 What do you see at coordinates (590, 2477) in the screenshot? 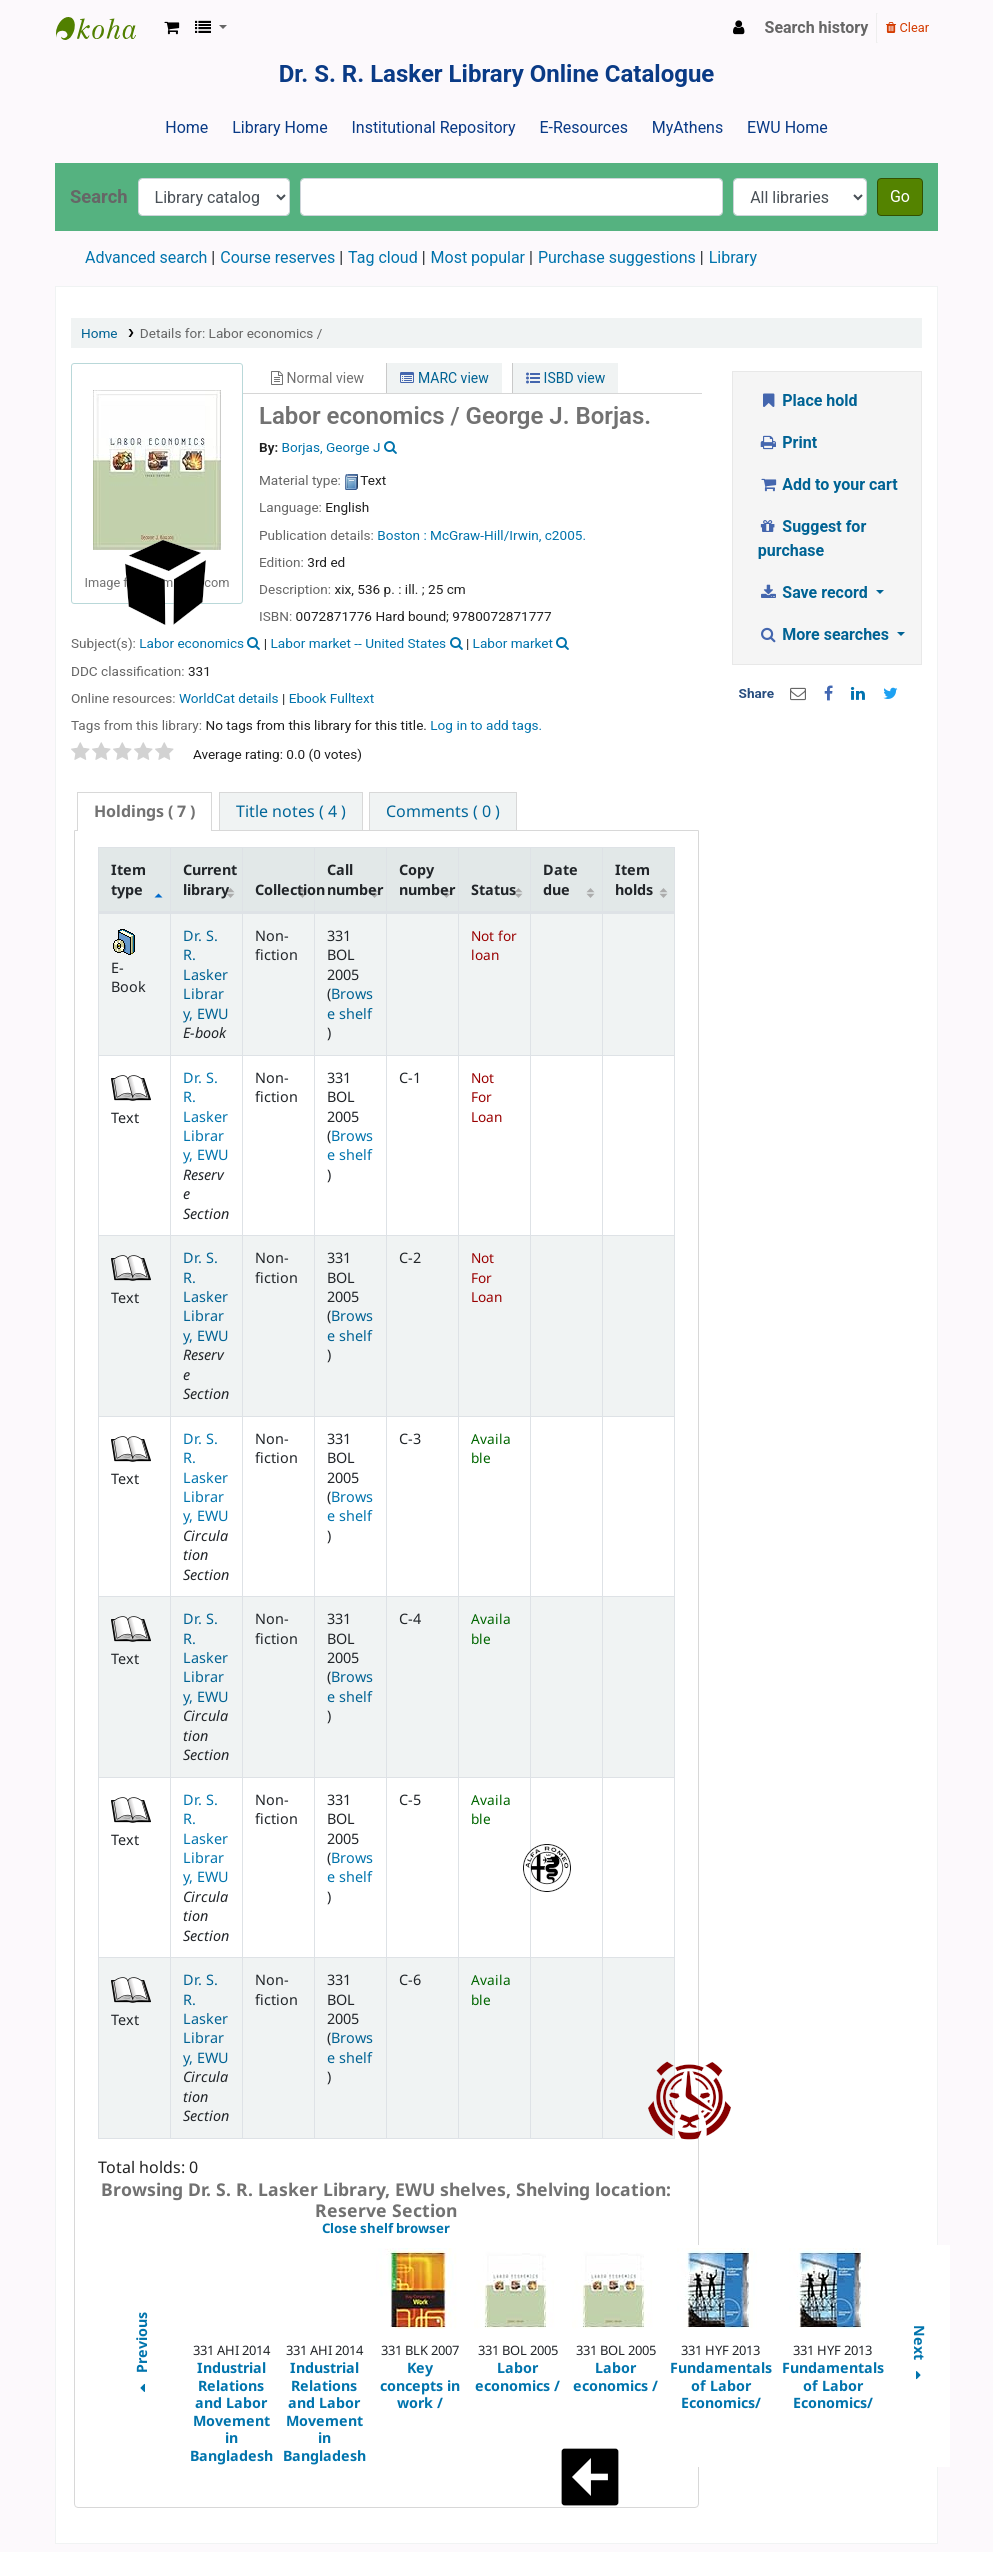
I see `go back to the previous screen` at bounding box center [590, 2477].